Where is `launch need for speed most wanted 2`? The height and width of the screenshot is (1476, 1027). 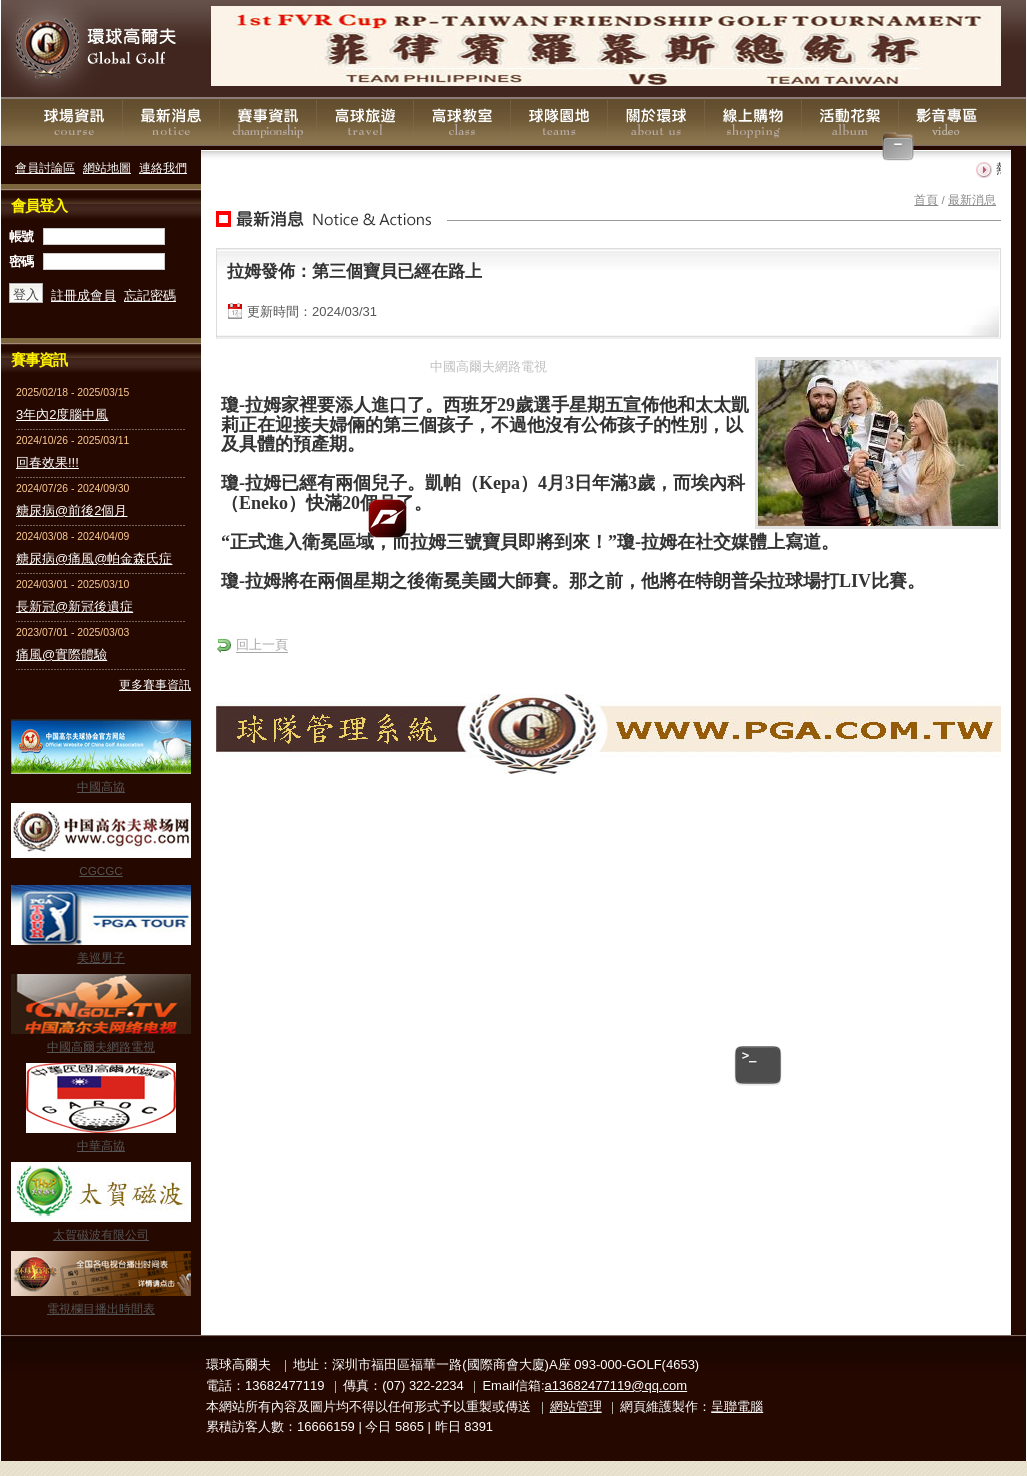 launch need for speed most wanted 2 is located at coordinates (387, 518).